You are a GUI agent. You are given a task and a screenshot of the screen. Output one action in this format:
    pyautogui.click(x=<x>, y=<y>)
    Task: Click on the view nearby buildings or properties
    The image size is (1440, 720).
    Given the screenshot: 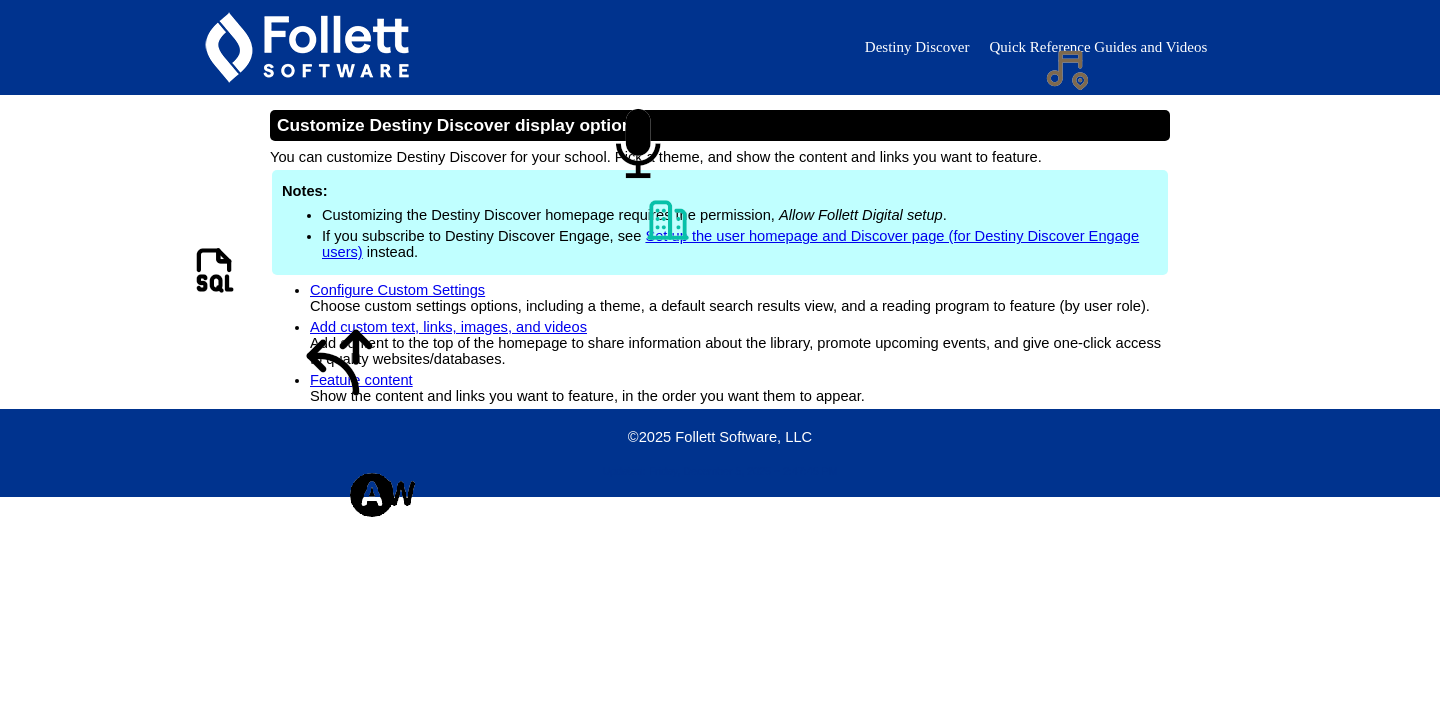 What is the action you would take?
    pyautogui.click(x=668, y=219)
    